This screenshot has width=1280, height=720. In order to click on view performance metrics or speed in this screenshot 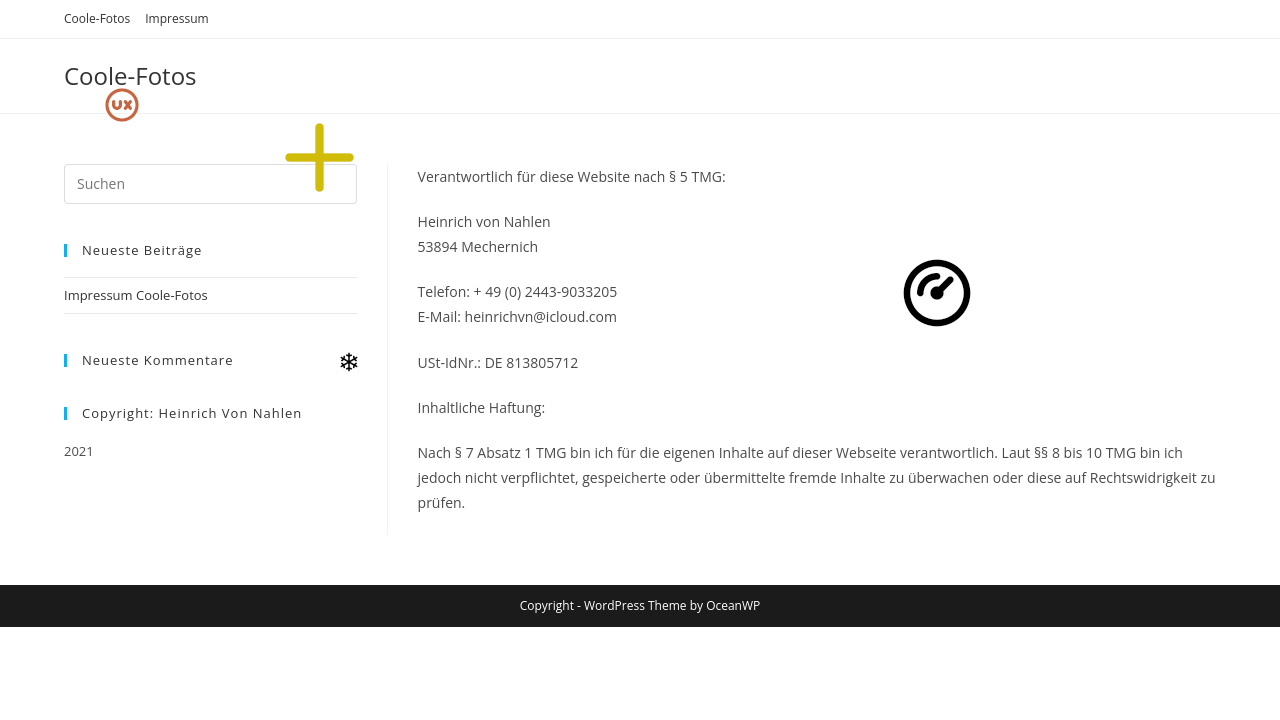, I will do `click(937, 293)`.